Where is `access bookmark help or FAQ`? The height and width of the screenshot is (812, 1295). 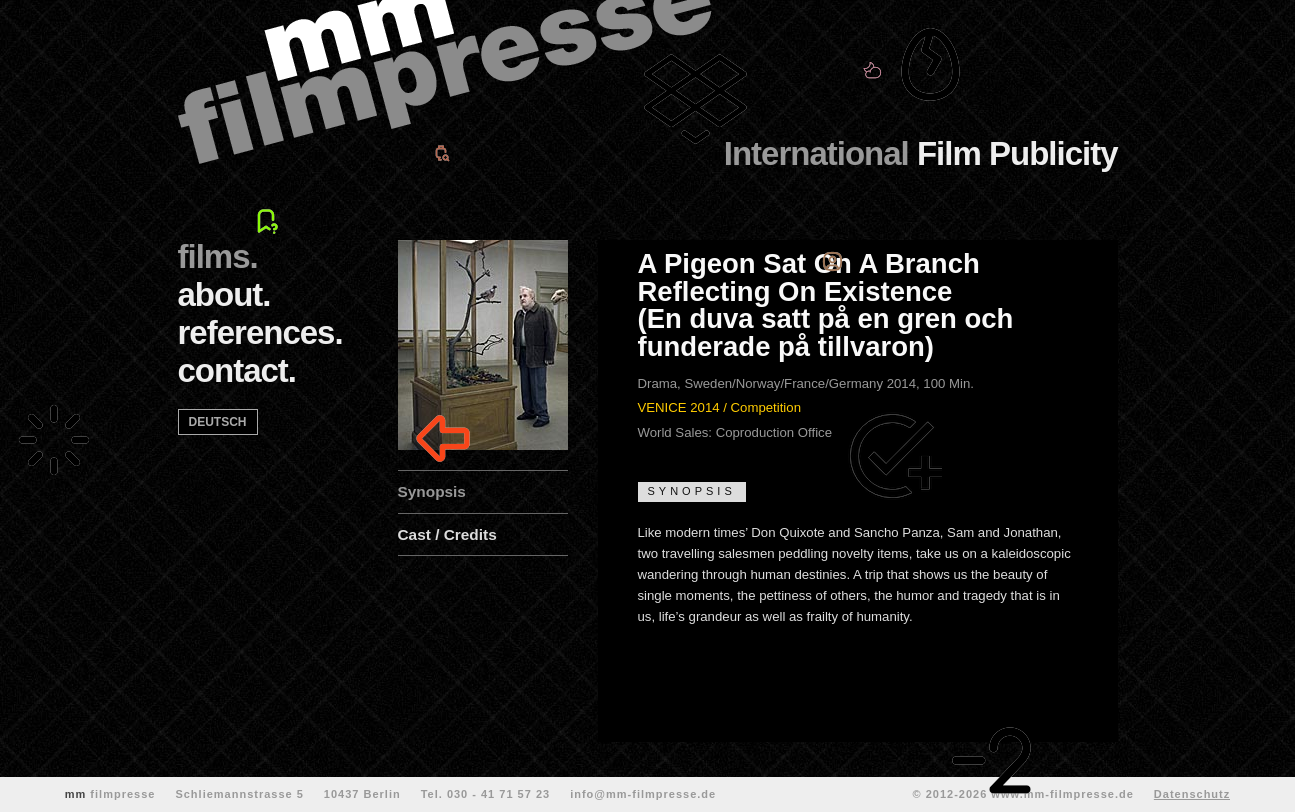 access bookmark help or FAQ is located at coordinates (266, 221).